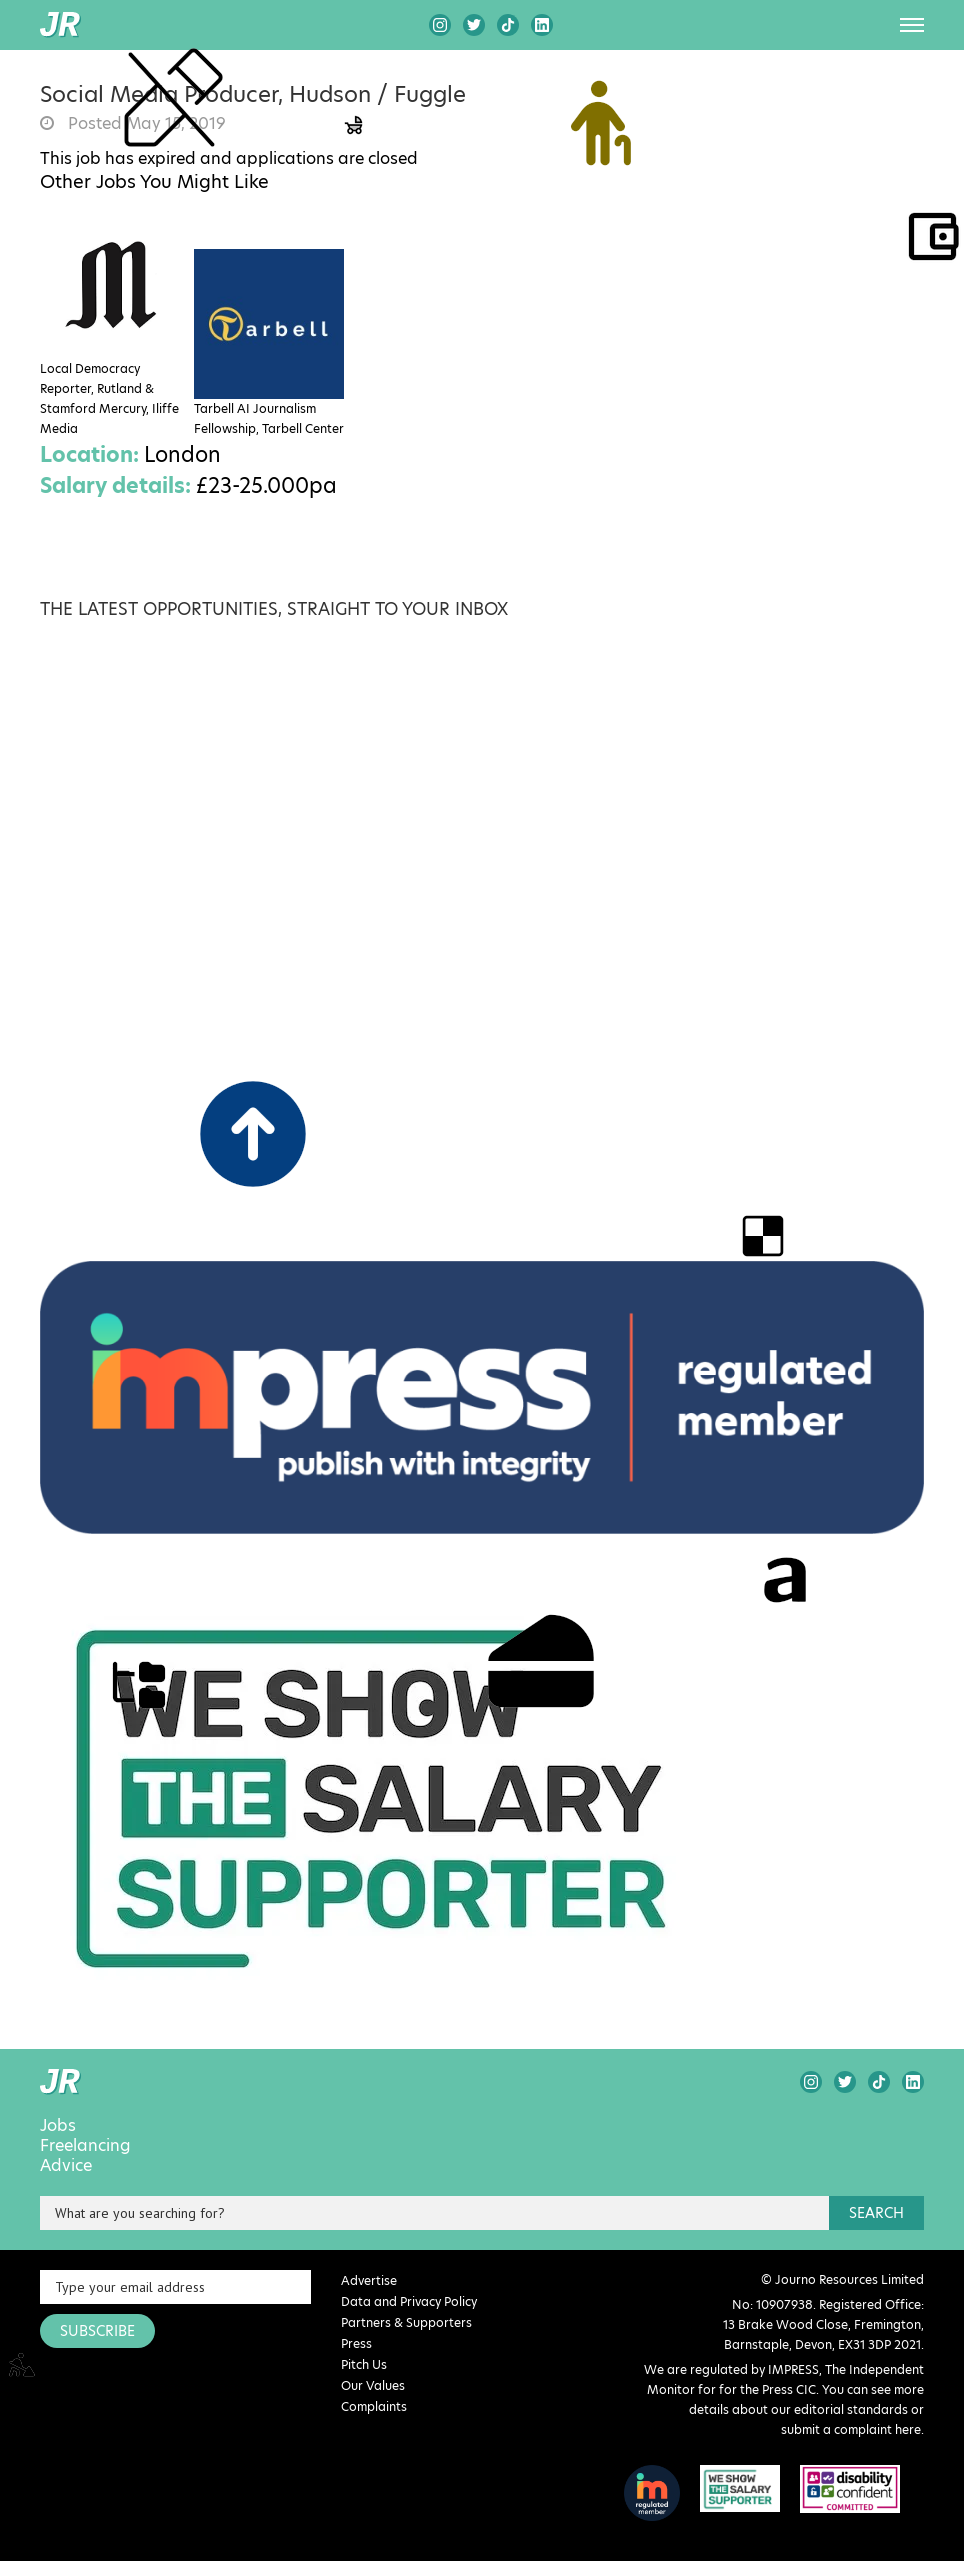 The height and width of the screenshot is (2561, 964). I want to click on editing is disabled, so click(171, 99).